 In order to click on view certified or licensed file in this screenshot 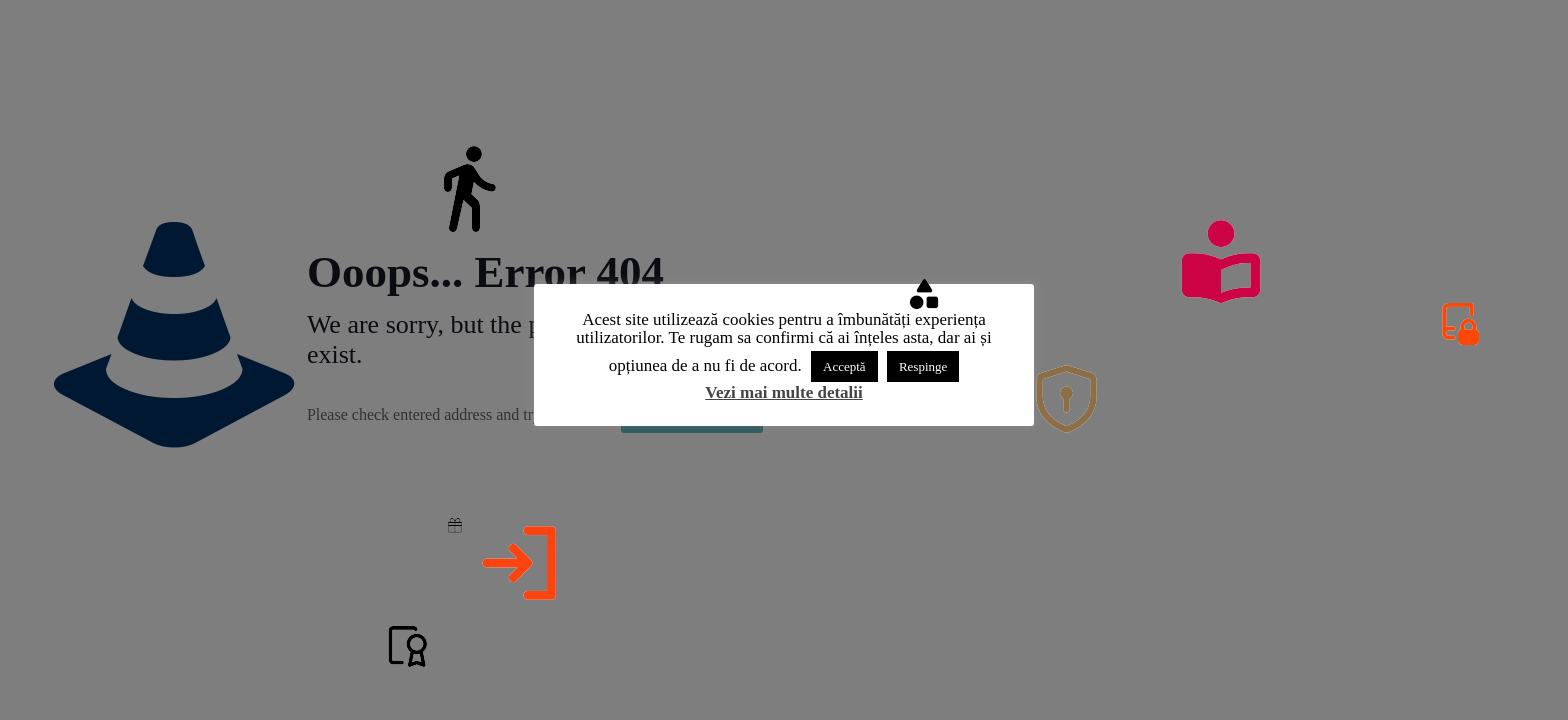, I will do `click(406, 646)`.